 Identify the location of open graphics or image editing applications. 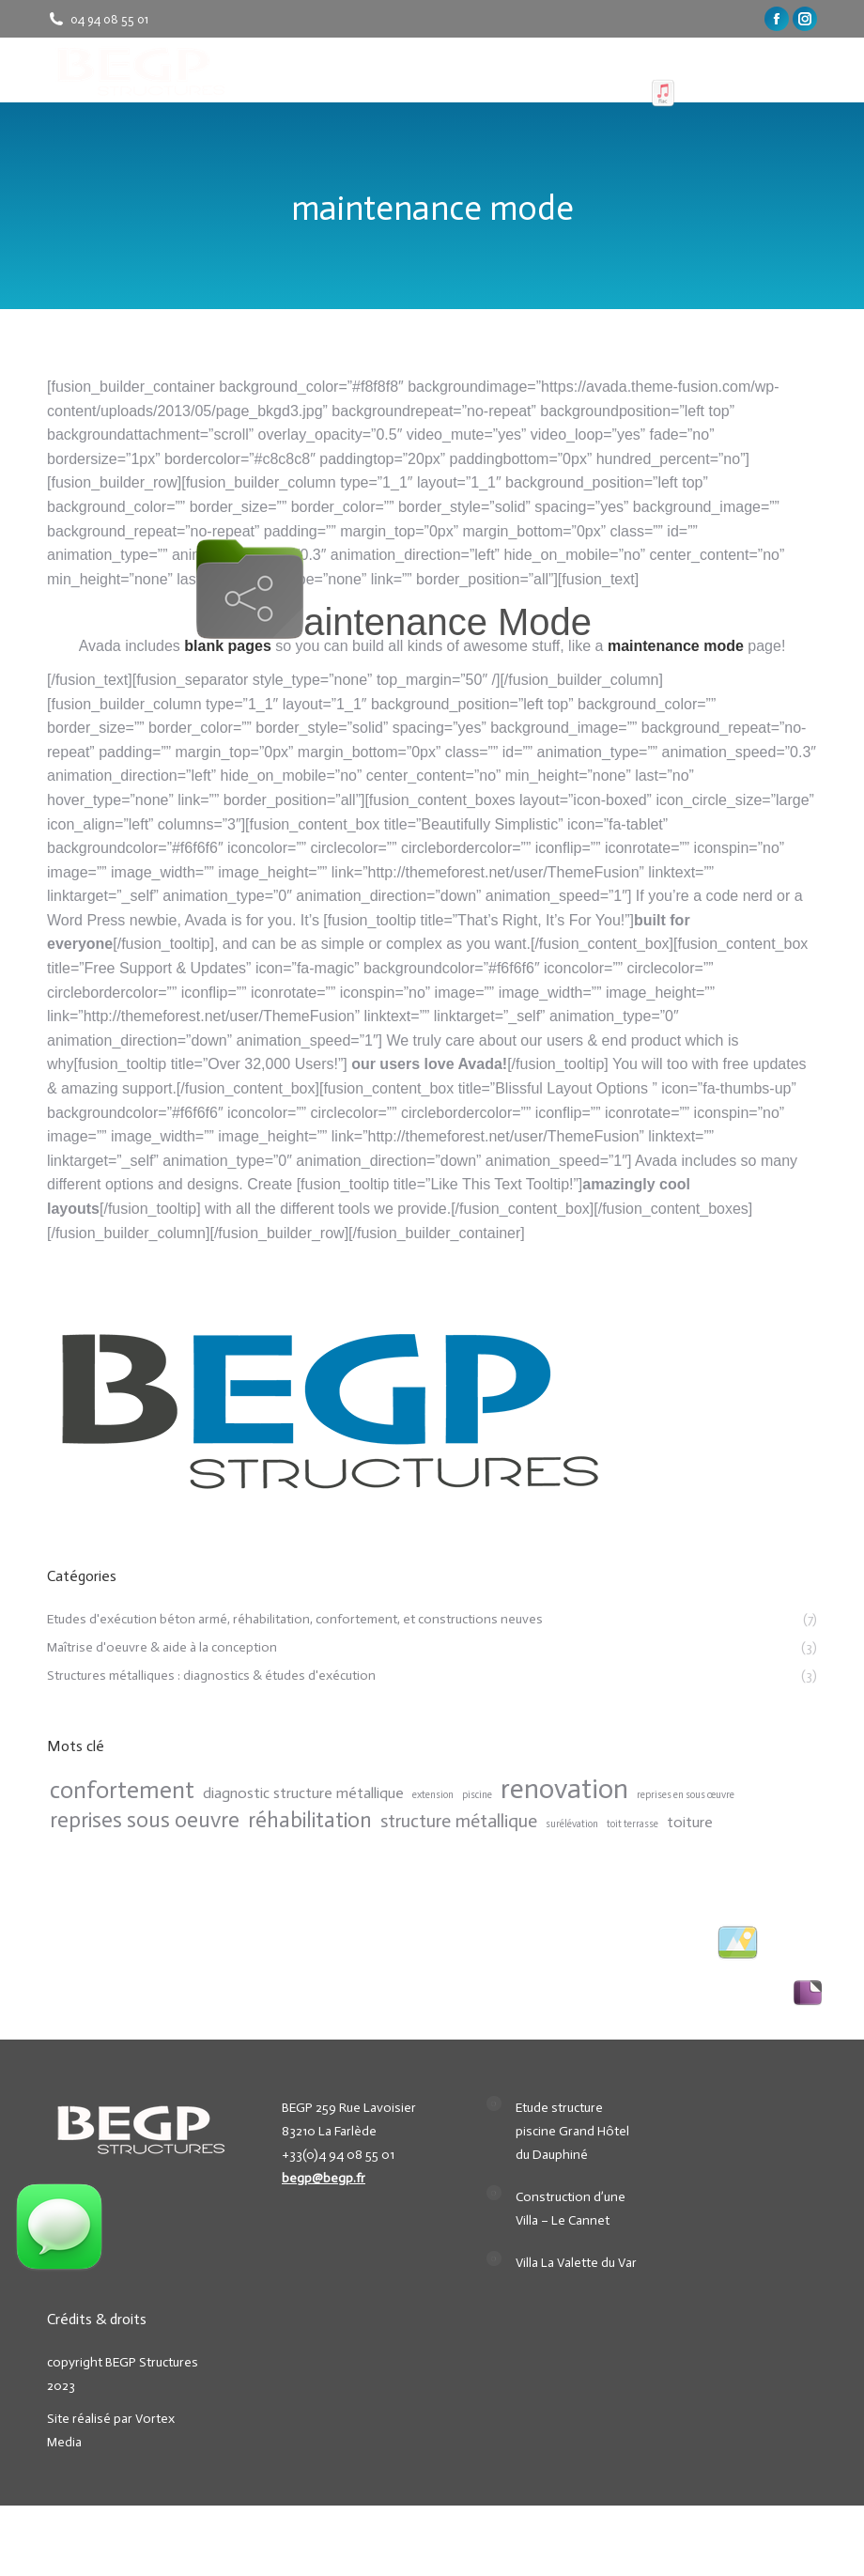
(737, 1942).